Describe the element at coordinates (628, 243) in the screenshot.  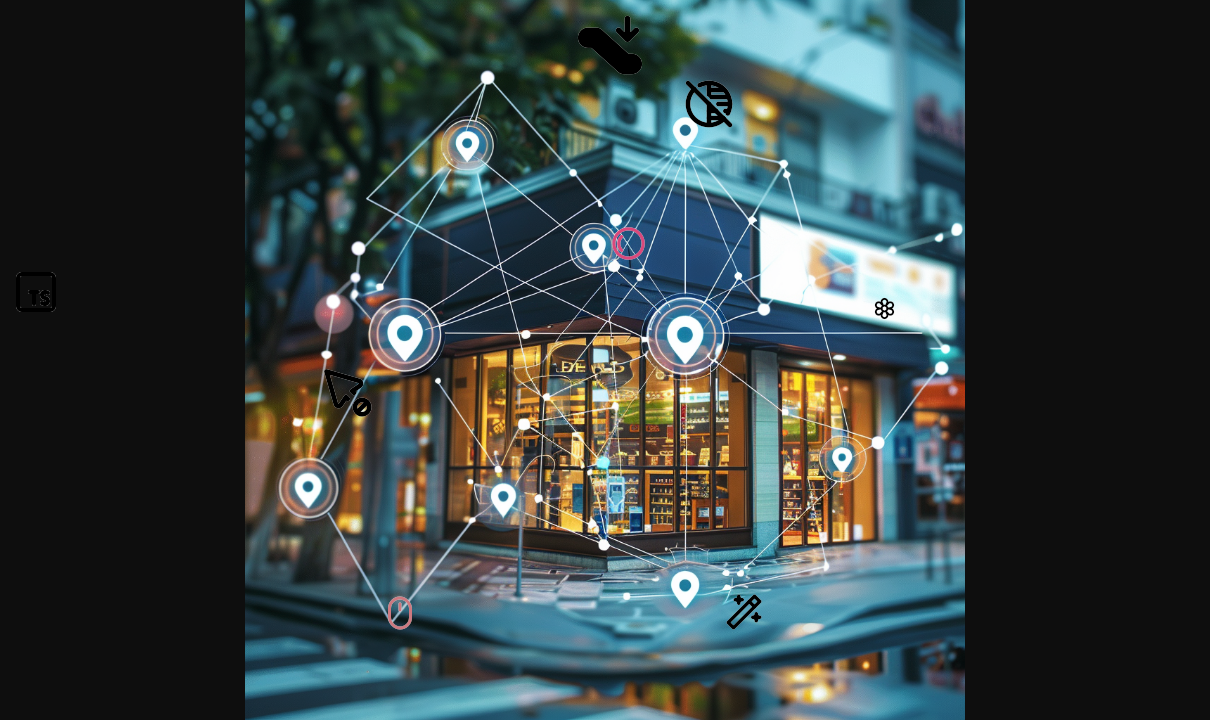
I see `apply inner shadow effect to the left side` at that location.